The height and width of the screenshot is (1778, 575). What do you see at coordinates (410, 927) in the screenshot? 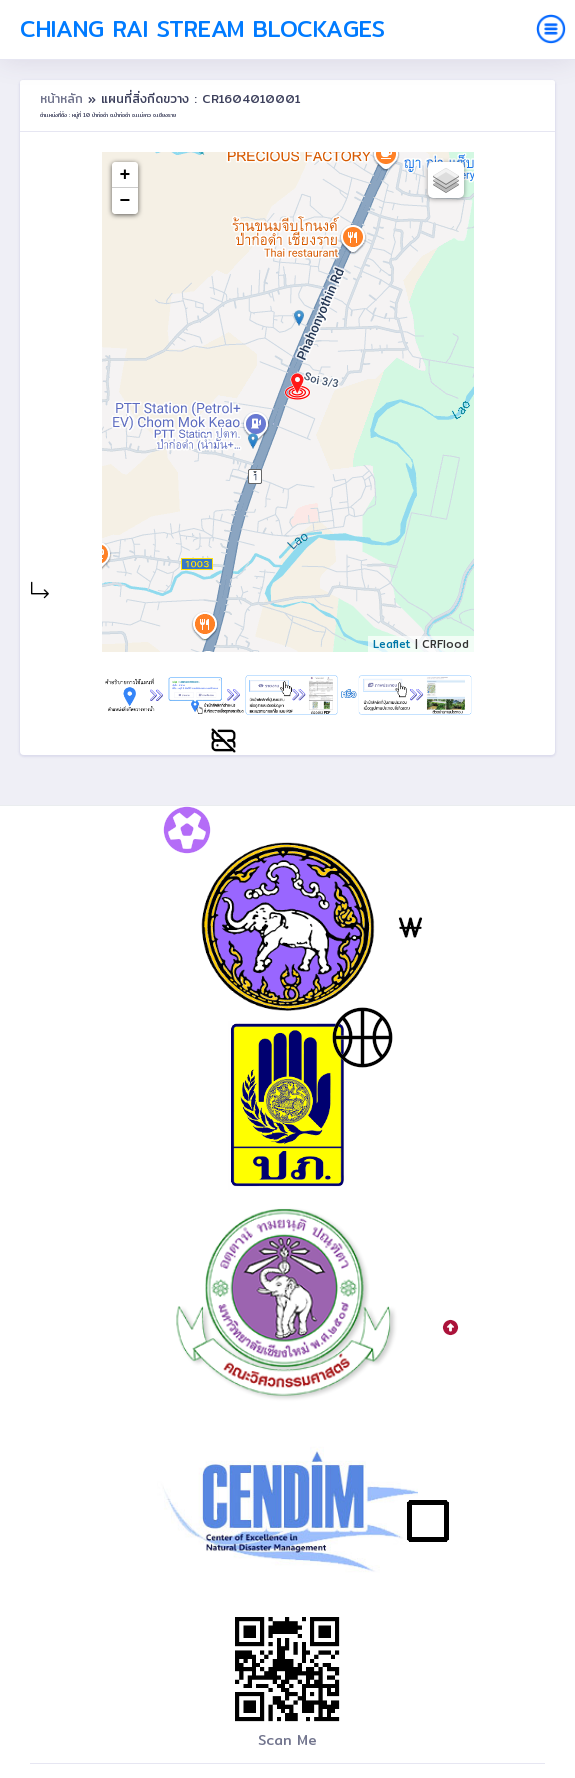
I see `south korean won currency symbol` at bounding box center [410, 927].